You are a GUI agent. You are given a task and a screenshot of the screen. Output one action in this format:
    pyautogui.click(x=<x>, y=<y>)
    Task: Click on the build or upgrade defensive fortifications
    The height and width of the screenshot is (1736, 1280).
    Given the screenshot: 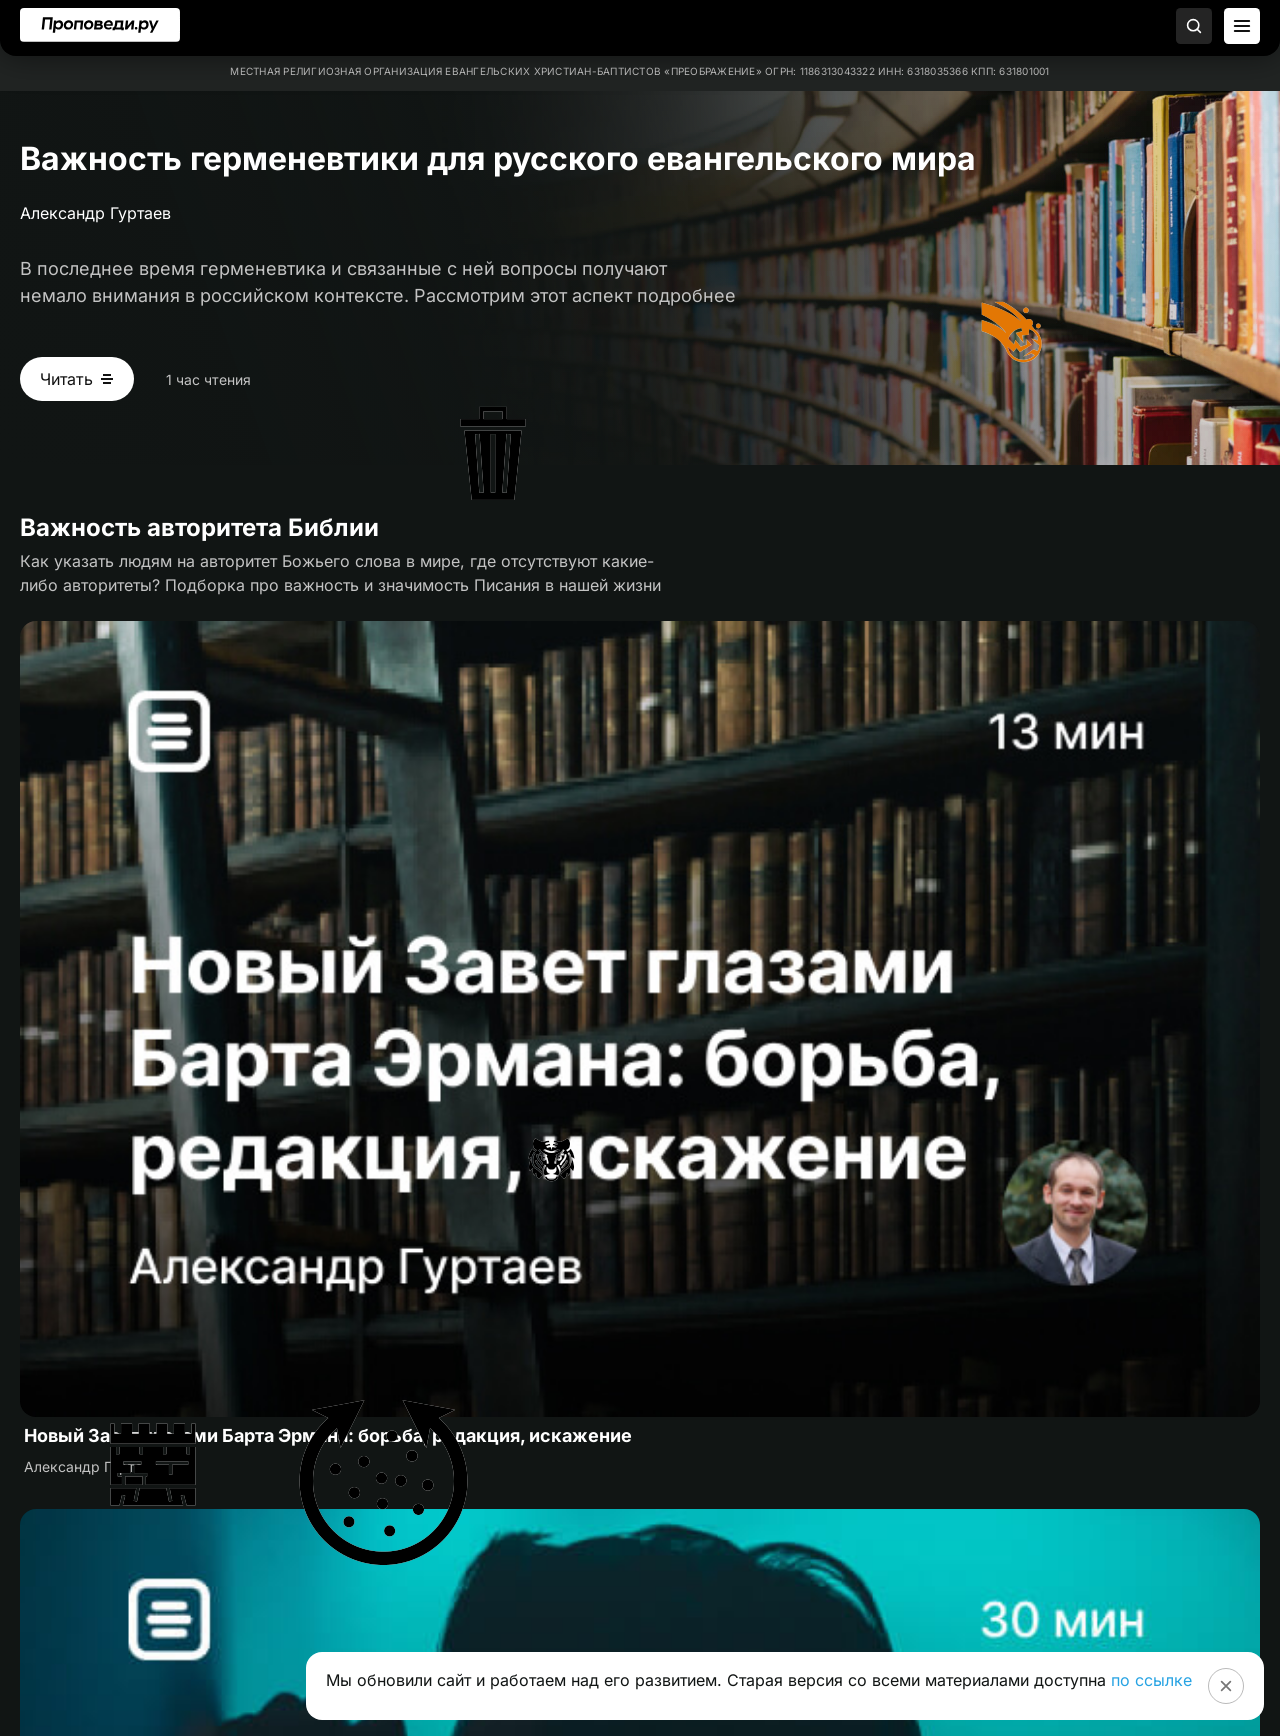 What is the action you would take?
    pyautogui.click(x=153, y=1463)
    